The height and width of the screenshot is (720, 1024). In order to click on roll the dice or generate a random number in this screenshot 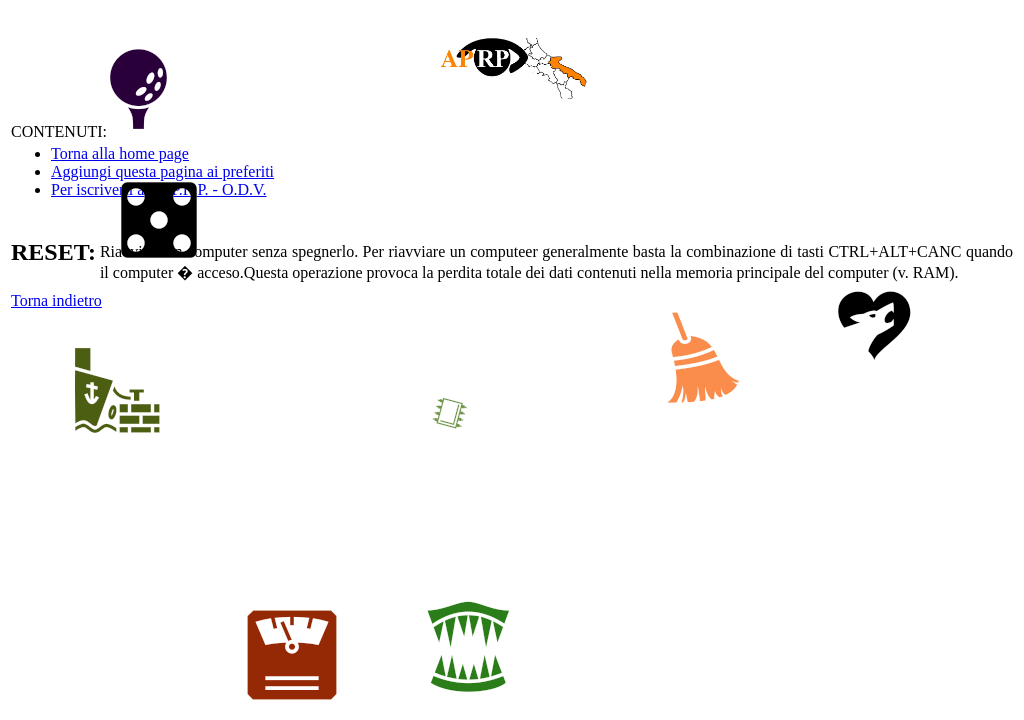, I will do `click(159, 220)`.